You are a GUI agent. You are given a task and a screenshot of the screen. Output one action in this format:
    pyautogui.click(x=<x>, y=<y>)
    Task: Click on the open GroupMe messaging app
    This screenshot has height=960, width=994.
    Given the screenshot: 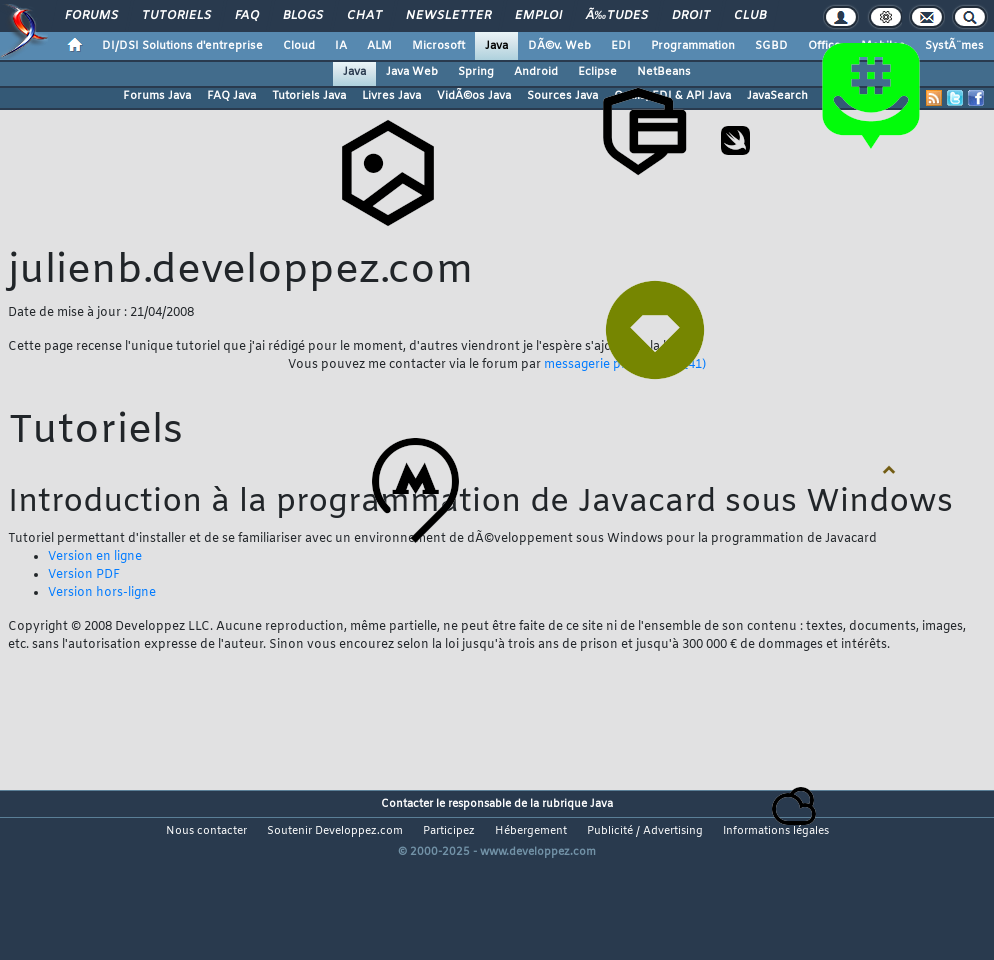 What is the action you would take?
    pyautogui.click(x=871, y=96)
    